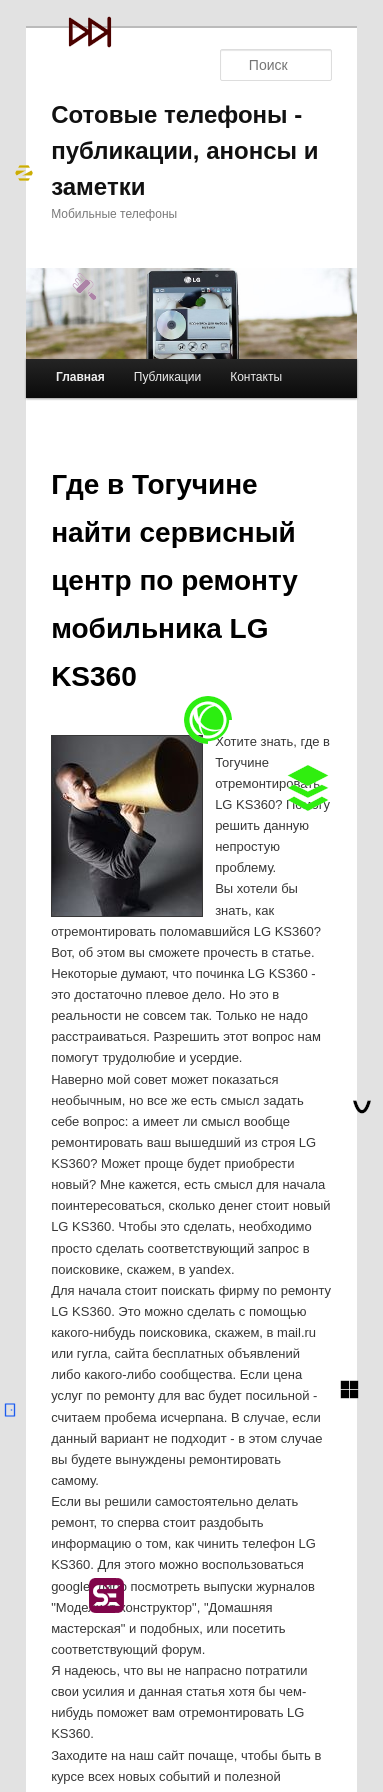 This screenshot has height=1792, width=383. What do you see at coordinates (84, 286) in the screenshot?
I see `renovate dependency automation service` at bounding box center [84, 286].